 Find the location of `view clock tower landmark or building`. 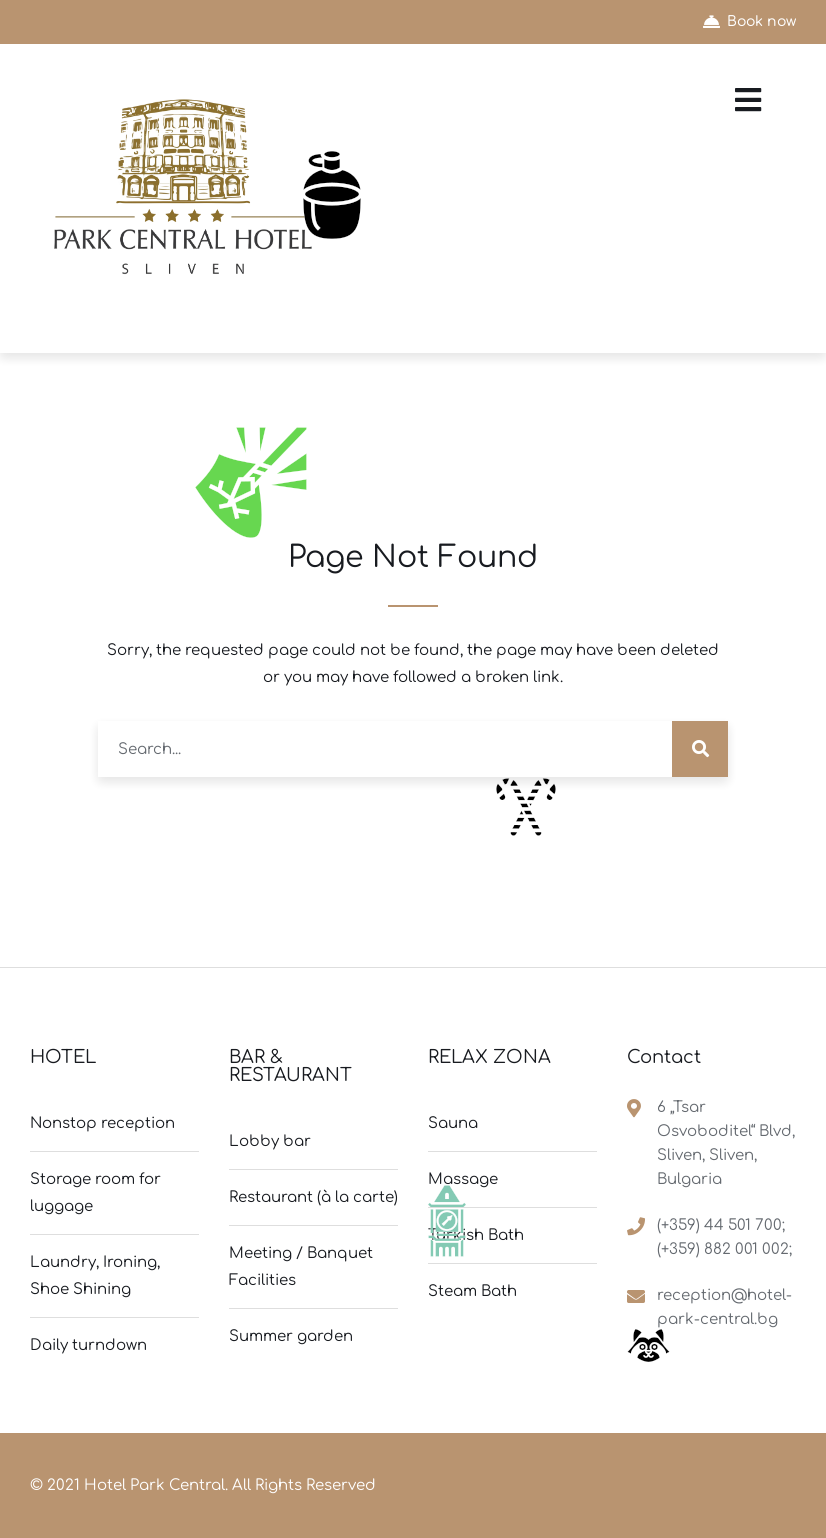

view clock tower landmark or building is located at coordinates (447, 1221).